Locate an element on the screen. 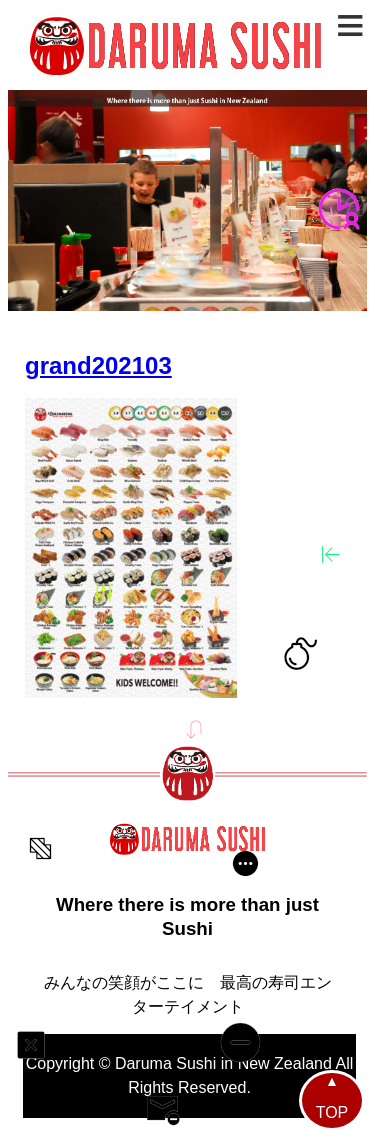 The image size is (375, 1141). indicates a destructive or dangerous action is located at coordinates (299, 653).